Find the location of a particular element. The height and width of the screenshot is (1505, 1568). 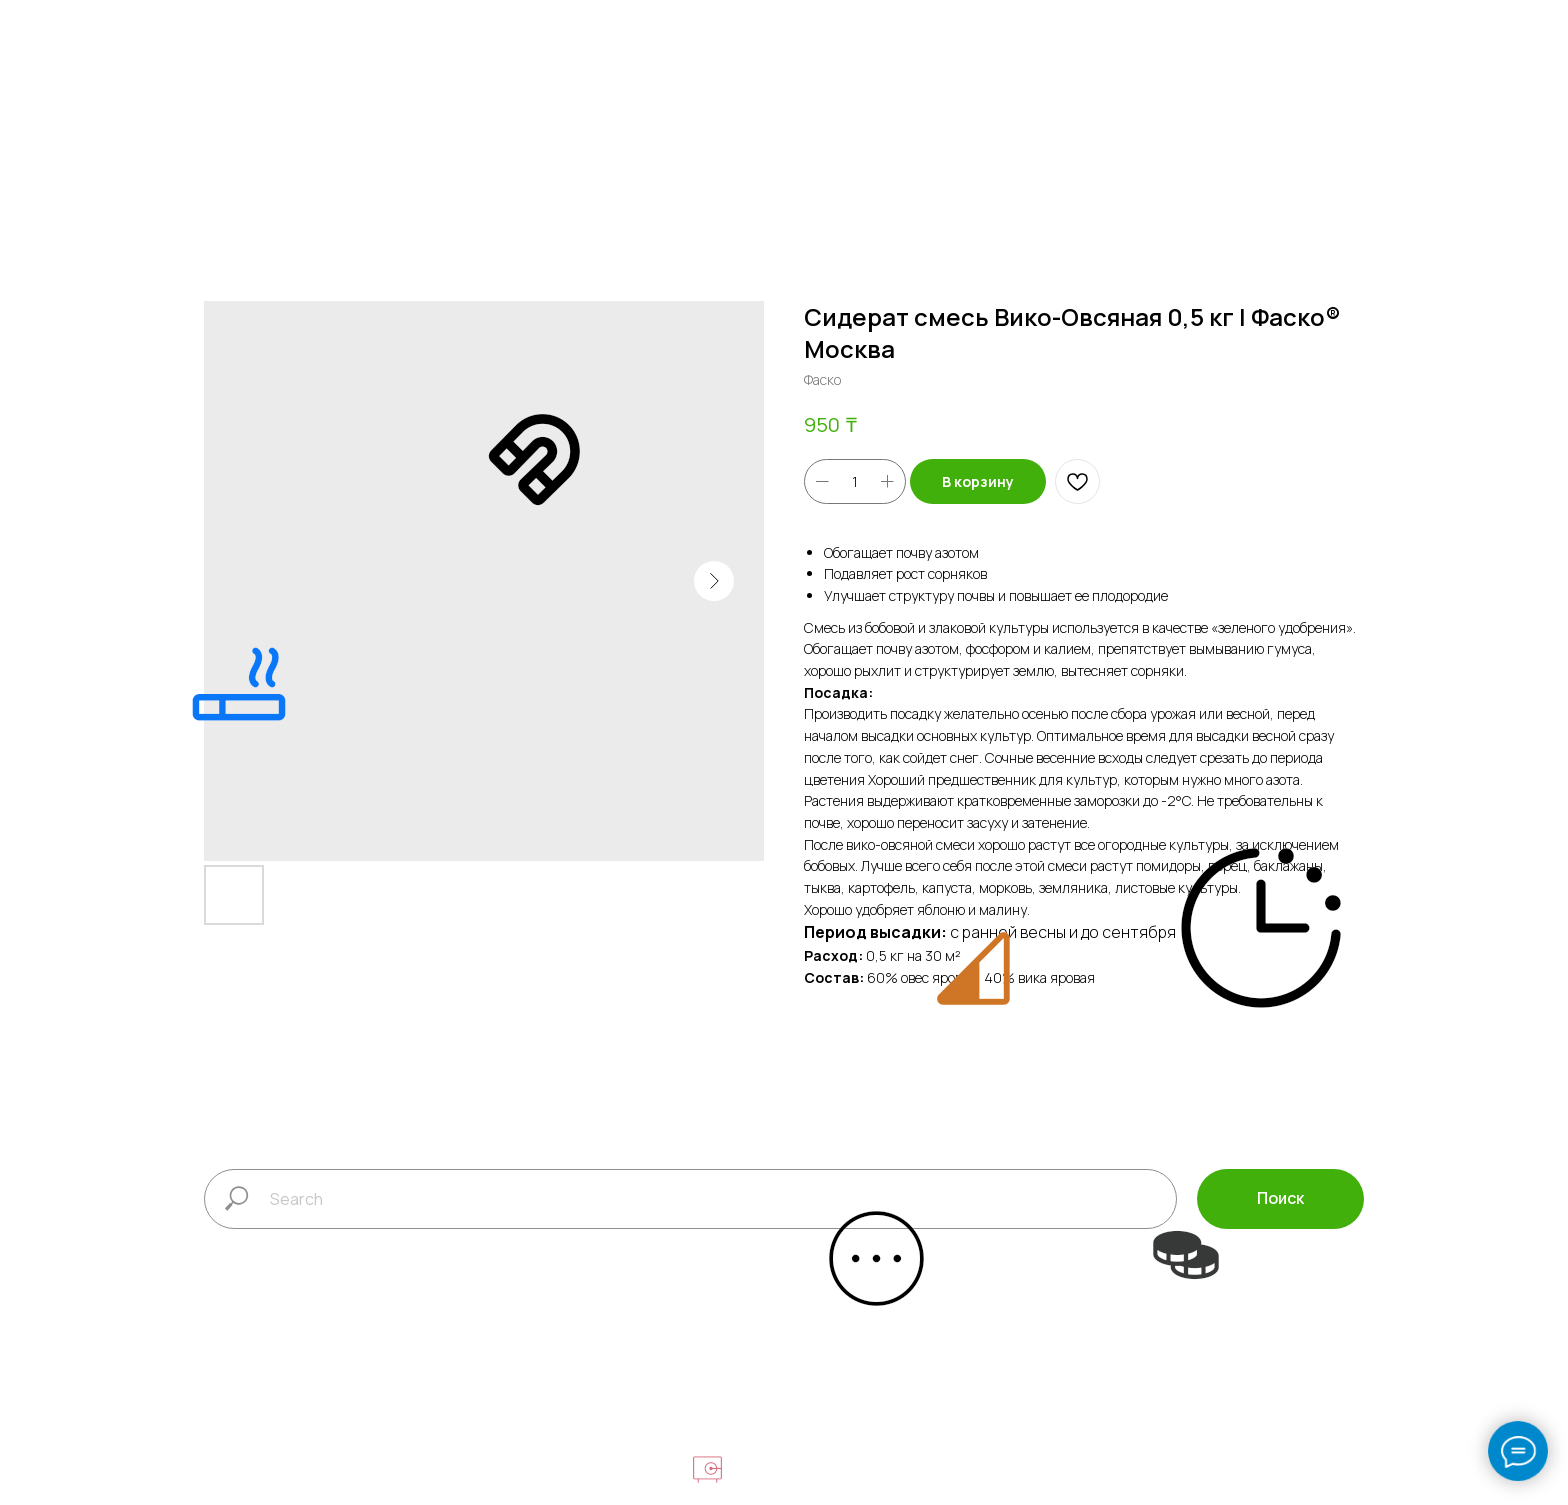

access secure storage or vault is located at coordinates (707, 1468).